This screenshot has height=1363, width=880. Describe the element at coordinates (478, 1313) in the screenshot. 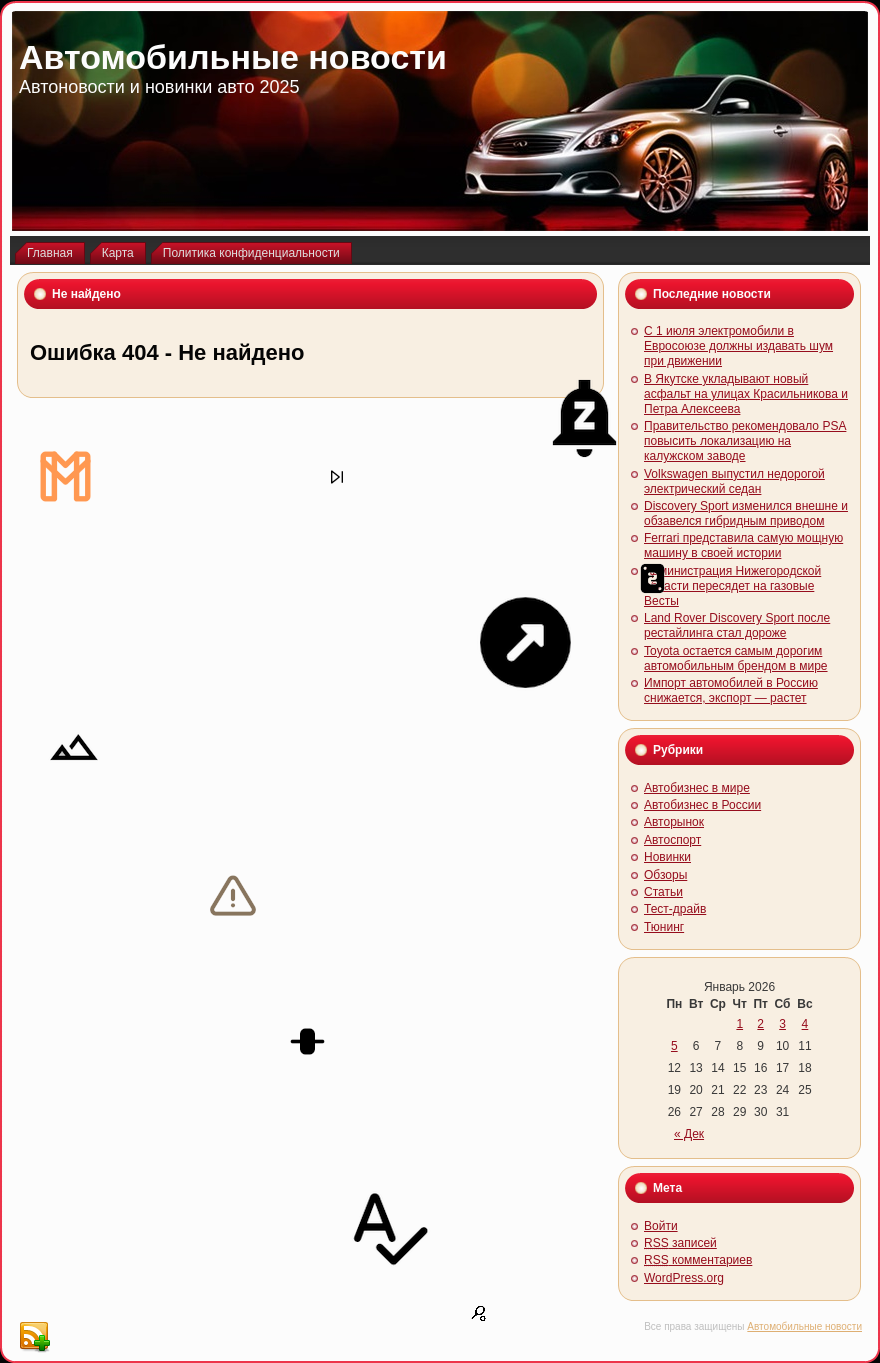

I see `access tennis or racket sports content` at that location.